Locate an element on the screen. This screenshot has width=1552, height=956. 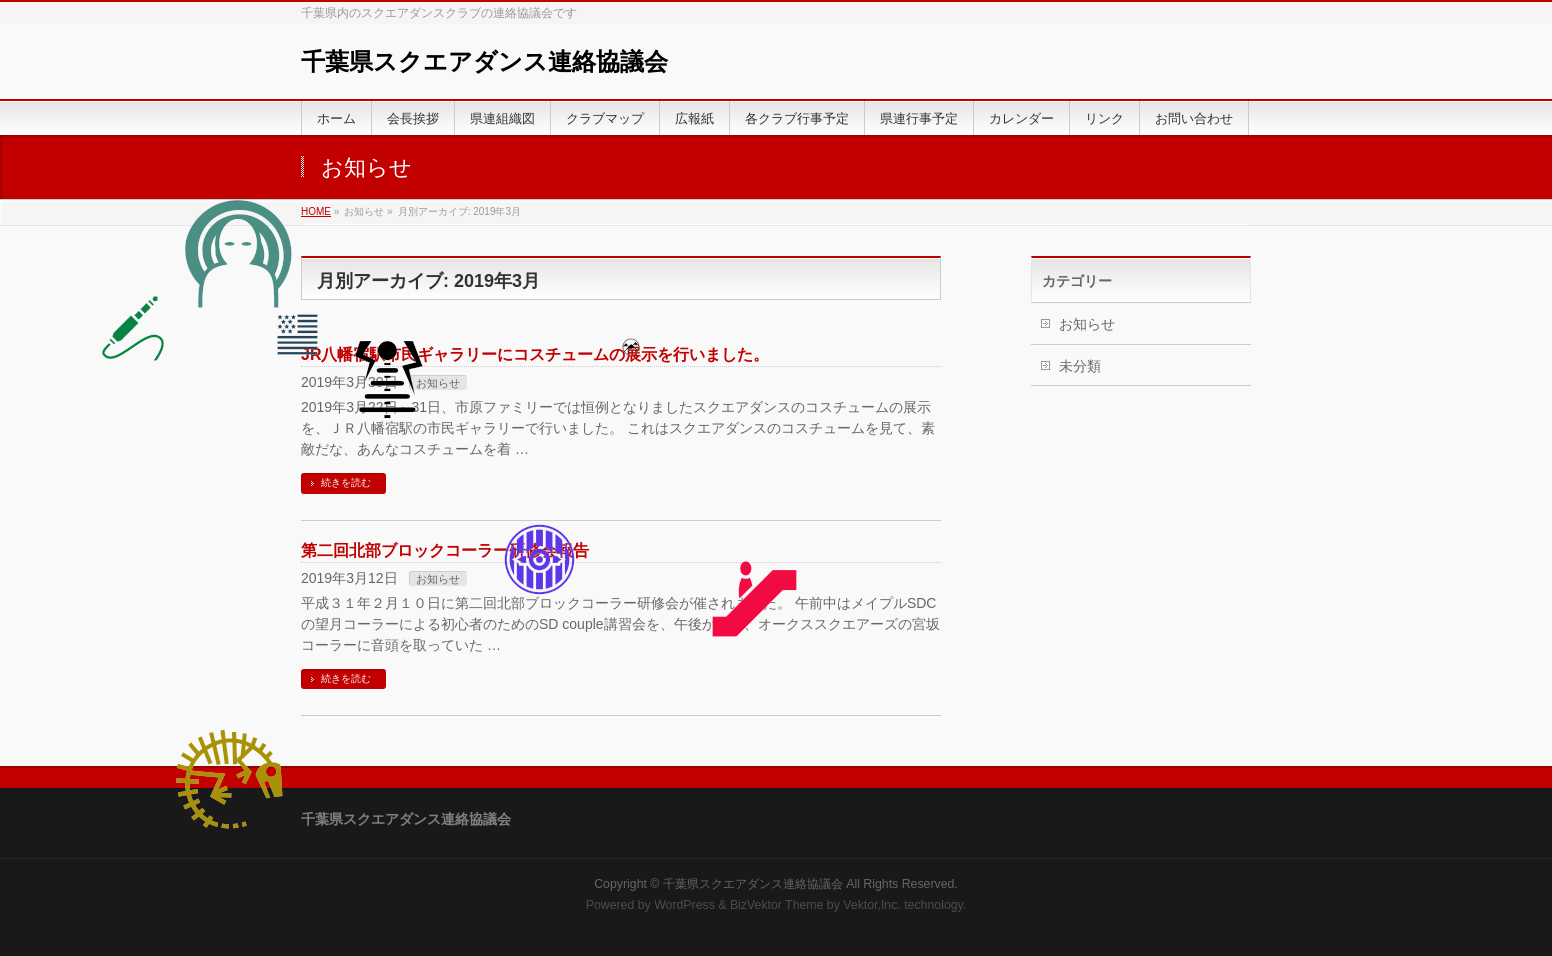
access fossil or dinosaur collection is located at coordinates (229, 780).